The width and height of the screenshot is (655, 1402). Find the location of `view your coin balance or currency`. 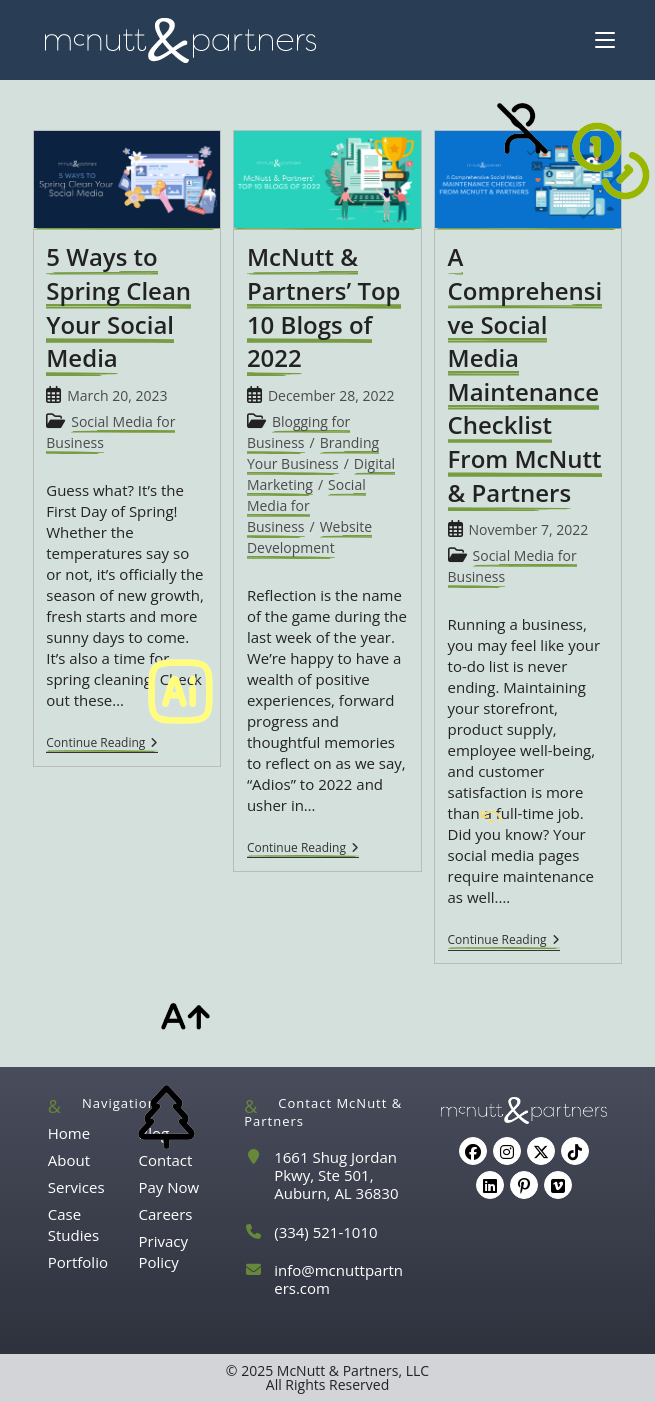

view your coin balance or currency is located at coordinates (611, 161).